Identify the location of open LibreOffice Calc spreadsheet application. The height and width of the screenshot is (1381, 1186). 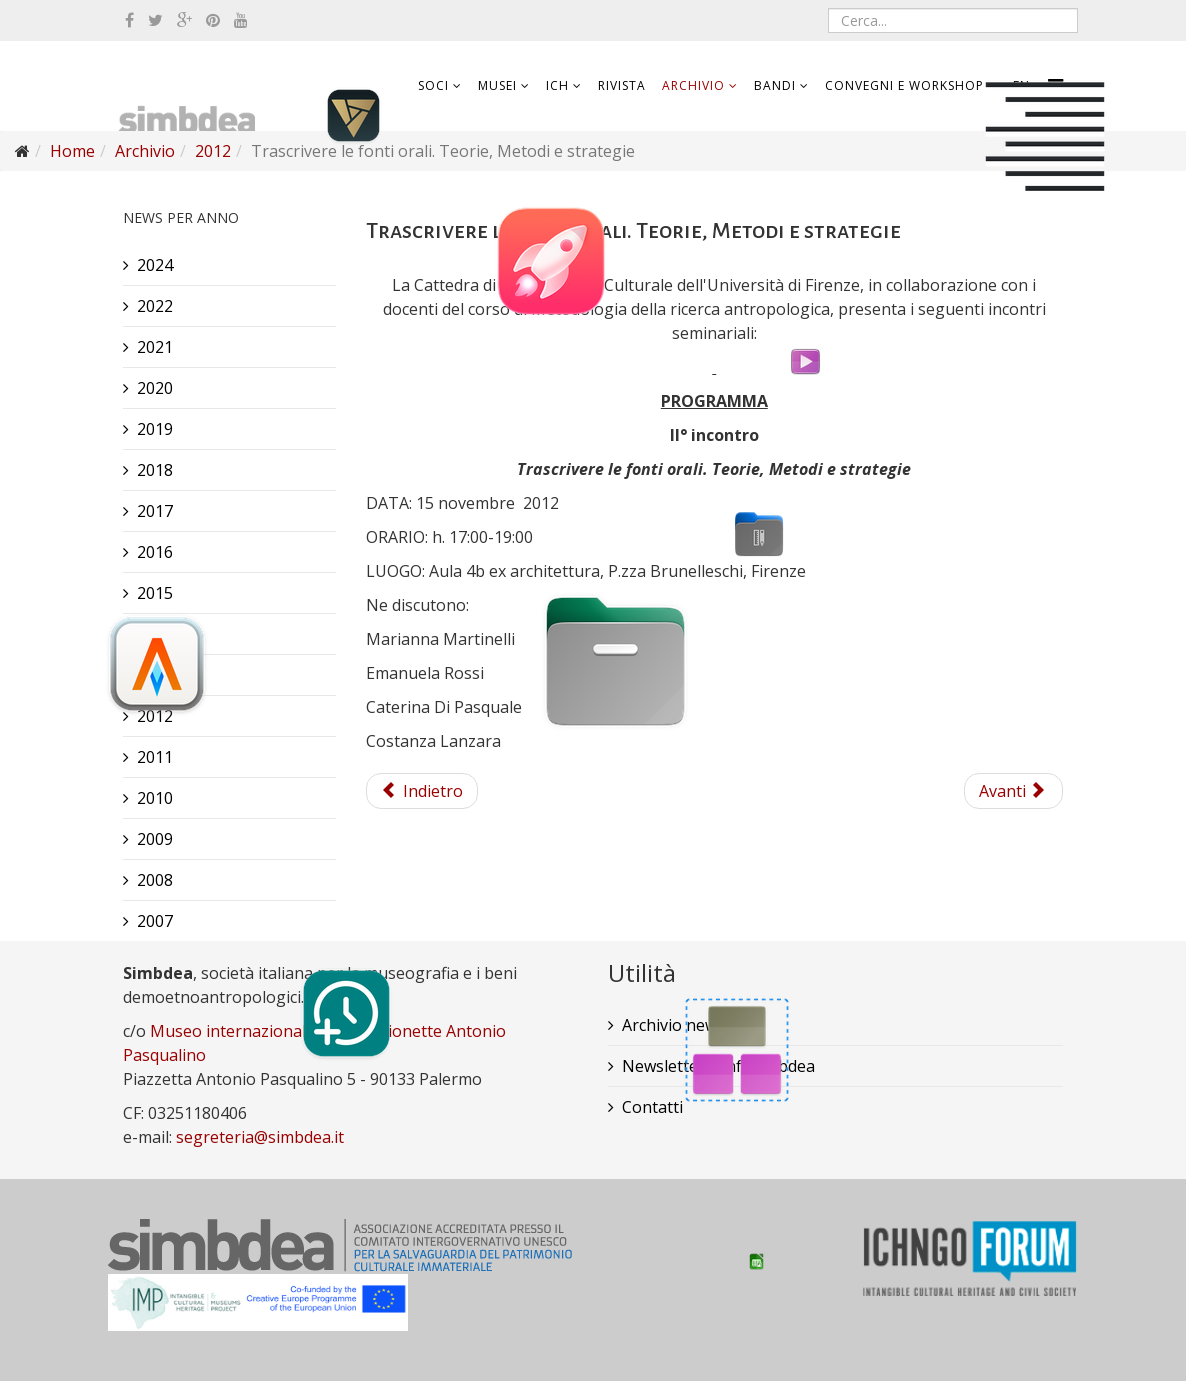
(756, 1261).